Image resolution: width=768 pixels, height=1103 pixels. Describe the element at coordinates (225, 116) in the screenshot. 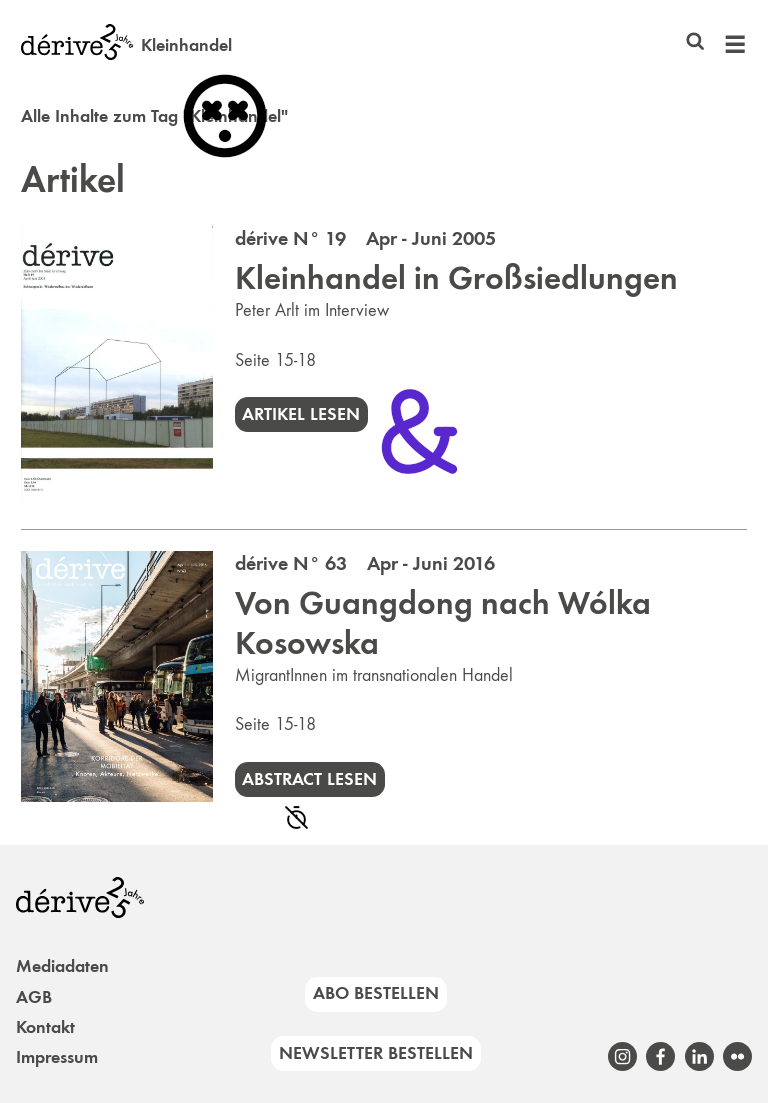

I see `indicates an error or failed action` at that location.